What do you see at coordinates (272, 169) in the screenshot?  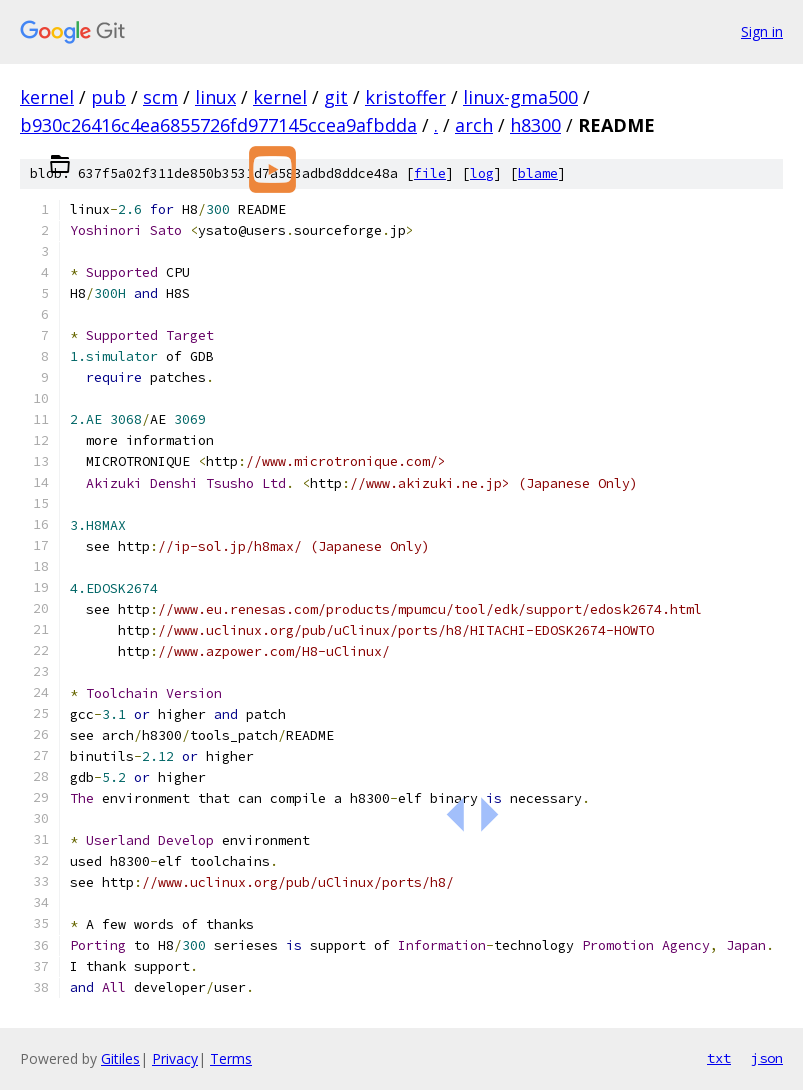 I see `open YouTube app` at bounding box center [272, 169].